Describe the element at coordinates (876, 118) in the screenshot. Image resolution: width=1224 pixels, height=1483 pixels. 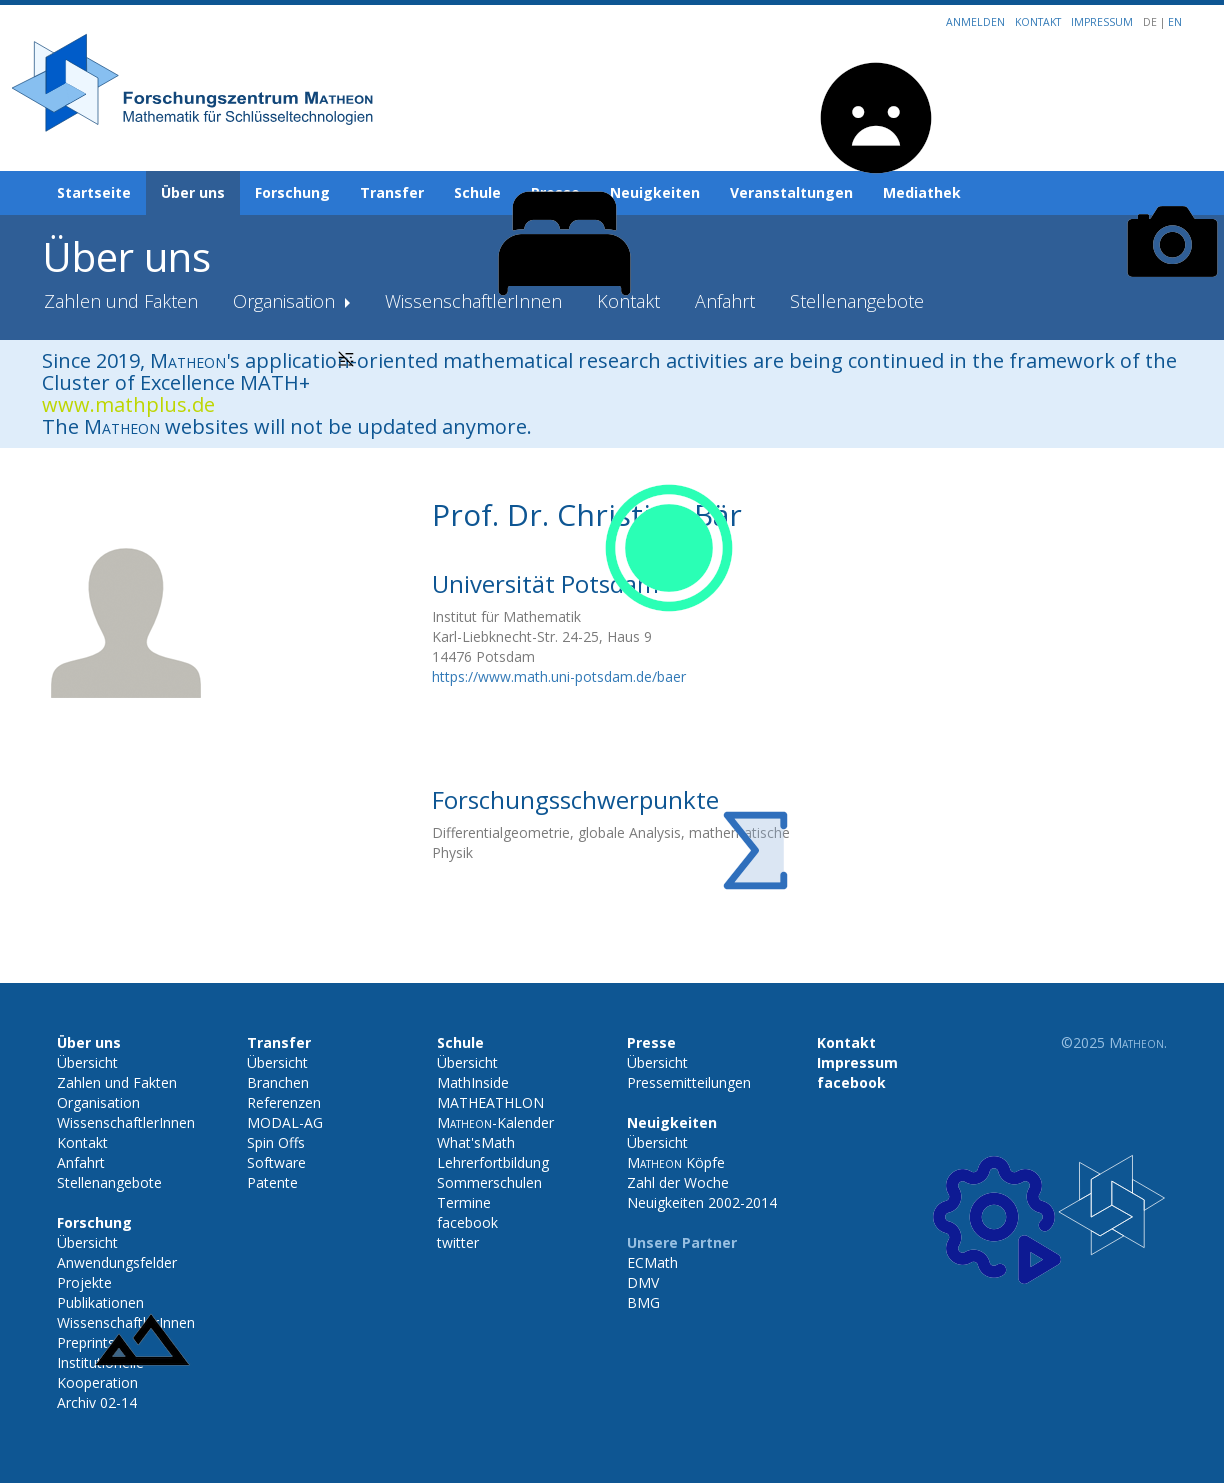
I see `rate experience as negative or unsatisfied` at that location.